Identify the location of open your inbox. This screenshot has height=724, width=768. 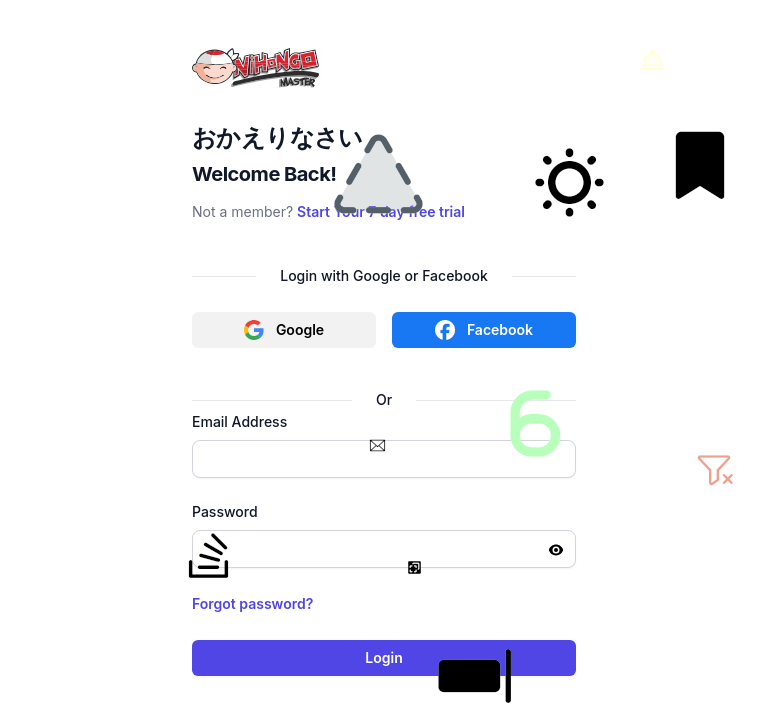
(377, 445).